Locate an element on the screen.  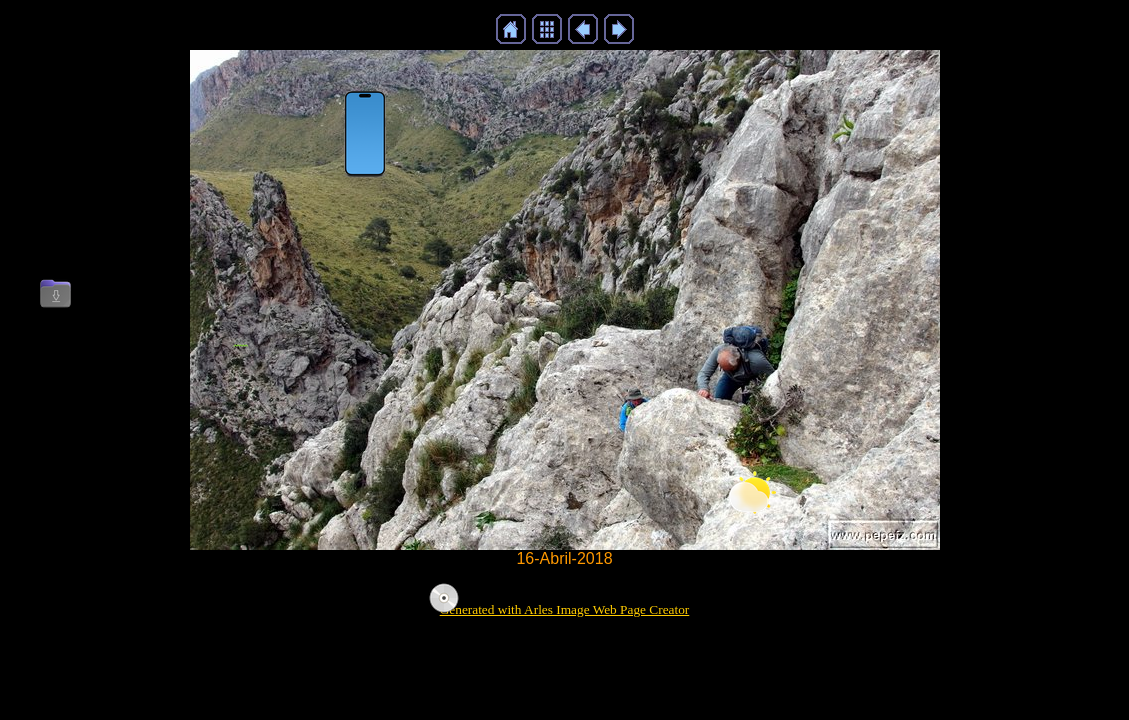
indicates a CD-RW (rewritable disc) drive or device is located at coordinates (444, 598).